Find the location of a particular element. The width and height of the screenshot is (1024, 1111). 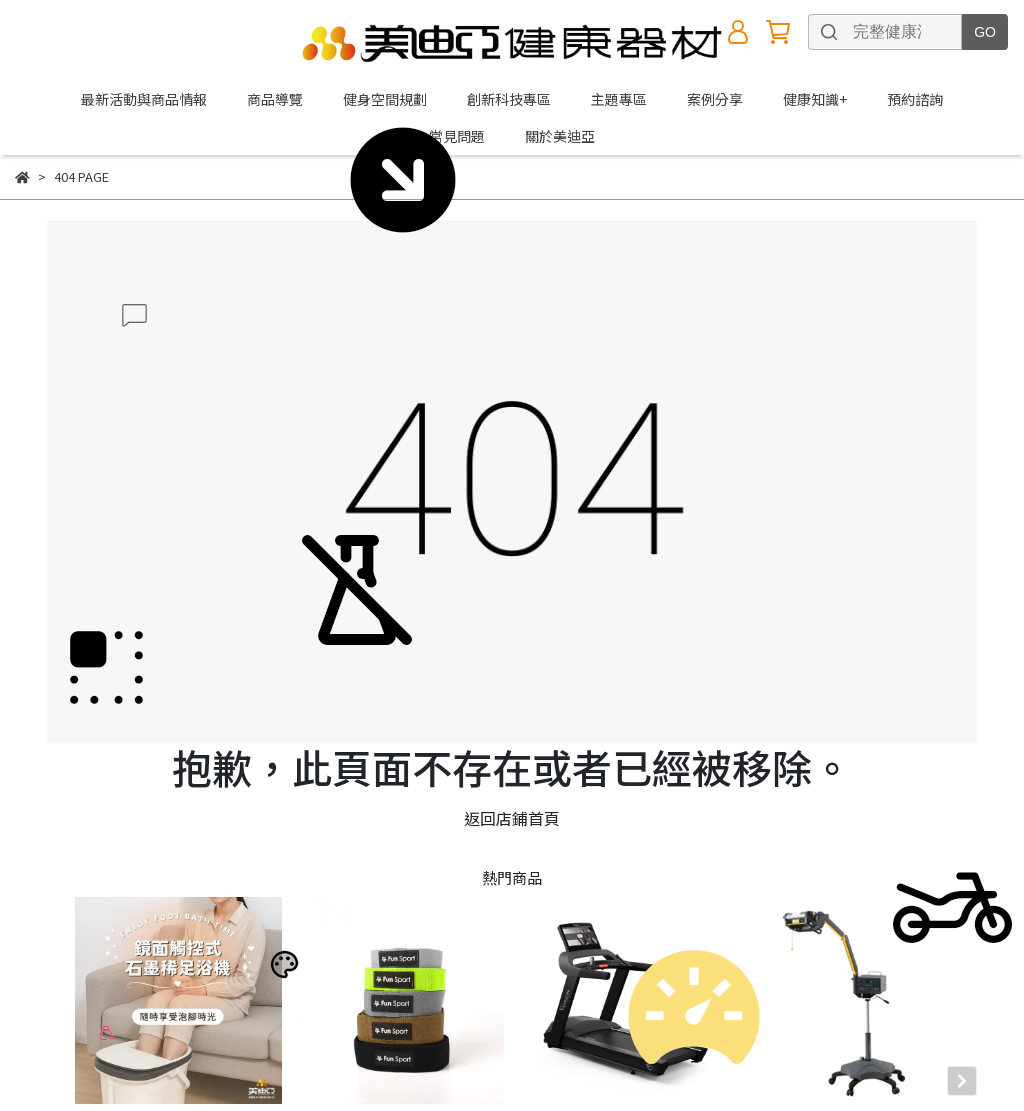

open color picker or theme options is located at coordinates (284, 964).